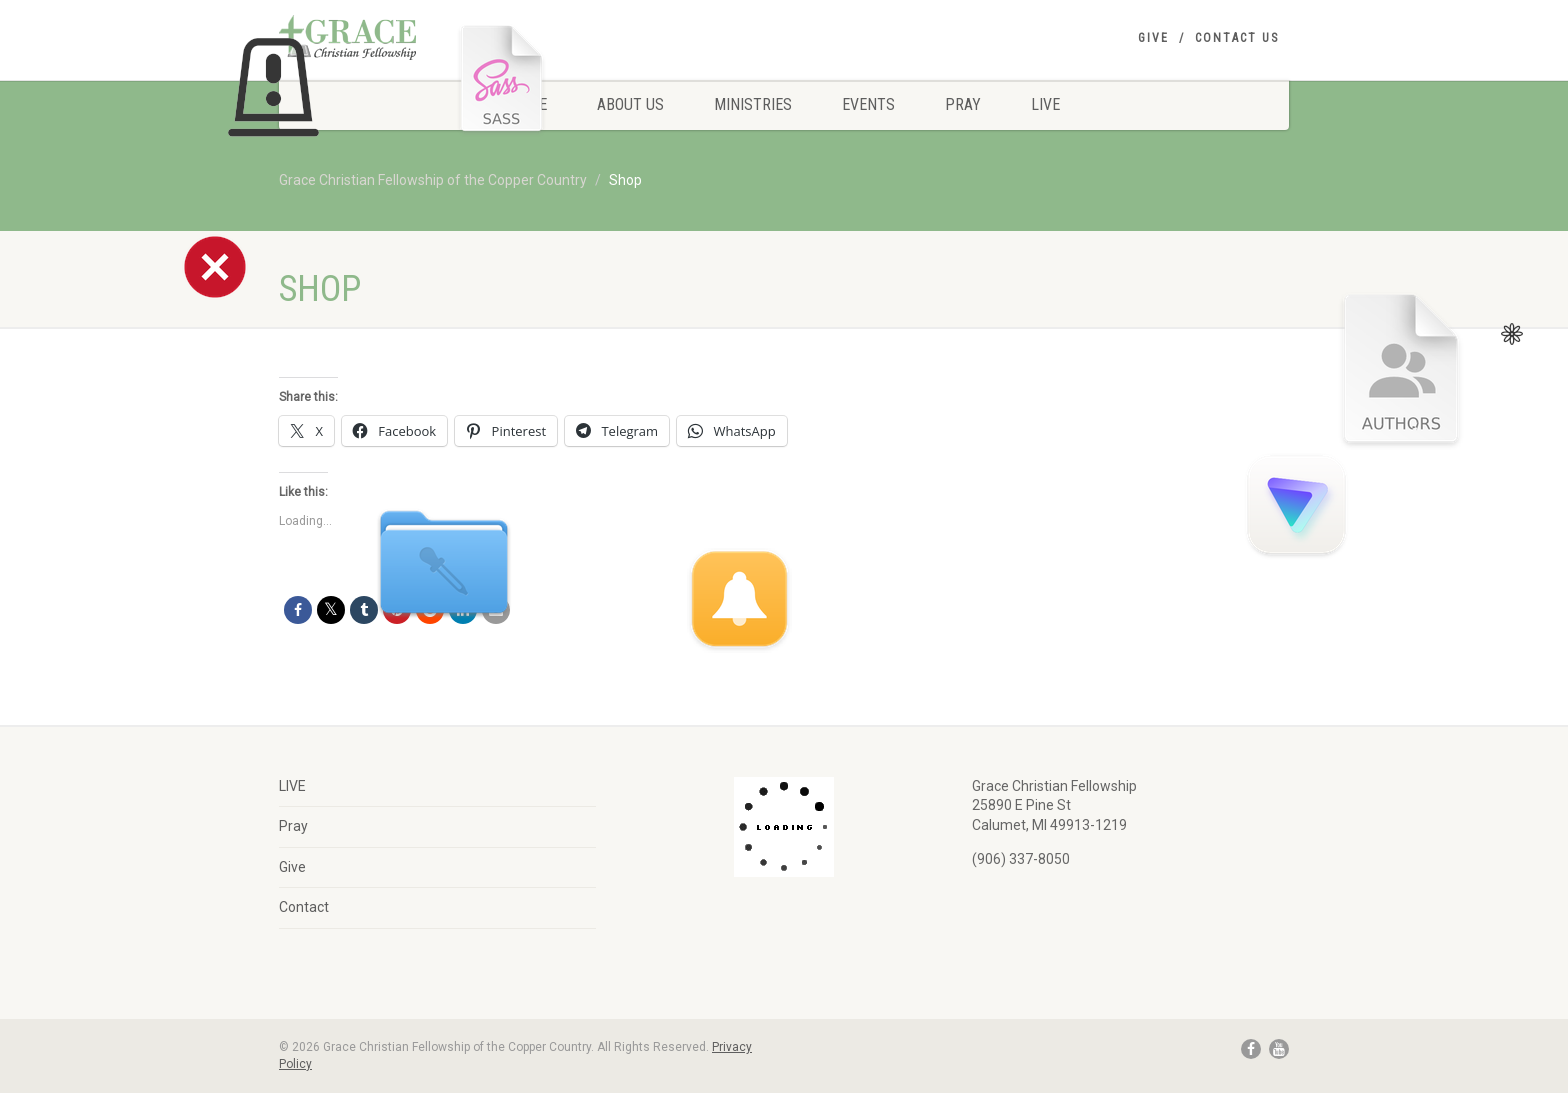 The height and width of the screenshot is (1093, 1568). Describe the element at coordinates (1296, 506) in the screenshot. I see `launch ProtonVPN application` at that location.